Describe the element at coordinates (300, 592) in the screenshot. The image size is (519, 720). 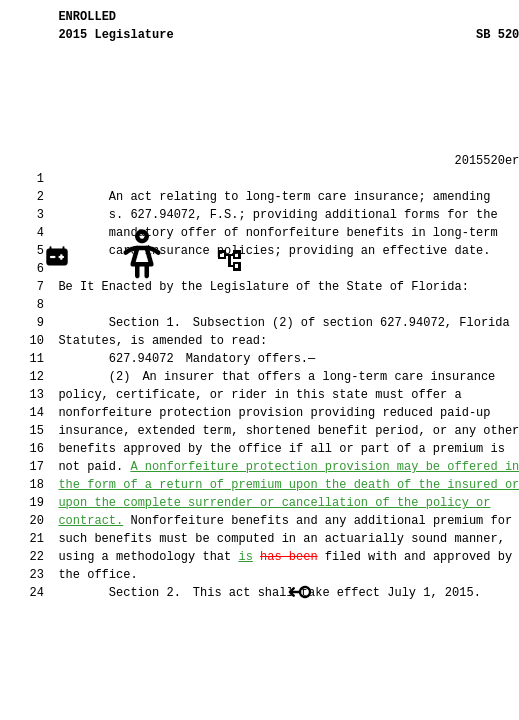
I see `swipe left to dismiss or navigate back` at that location.